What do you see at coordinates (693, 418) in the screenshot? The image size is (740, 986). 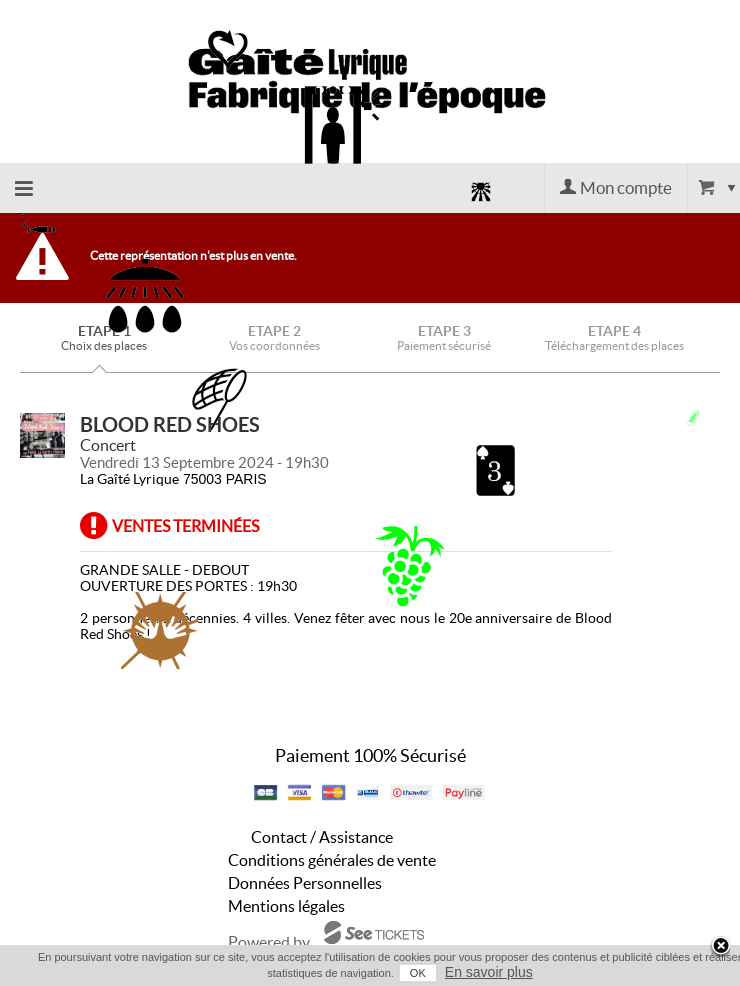 I see `equip arm armor or bracer item` at bounding box center [693, 418].